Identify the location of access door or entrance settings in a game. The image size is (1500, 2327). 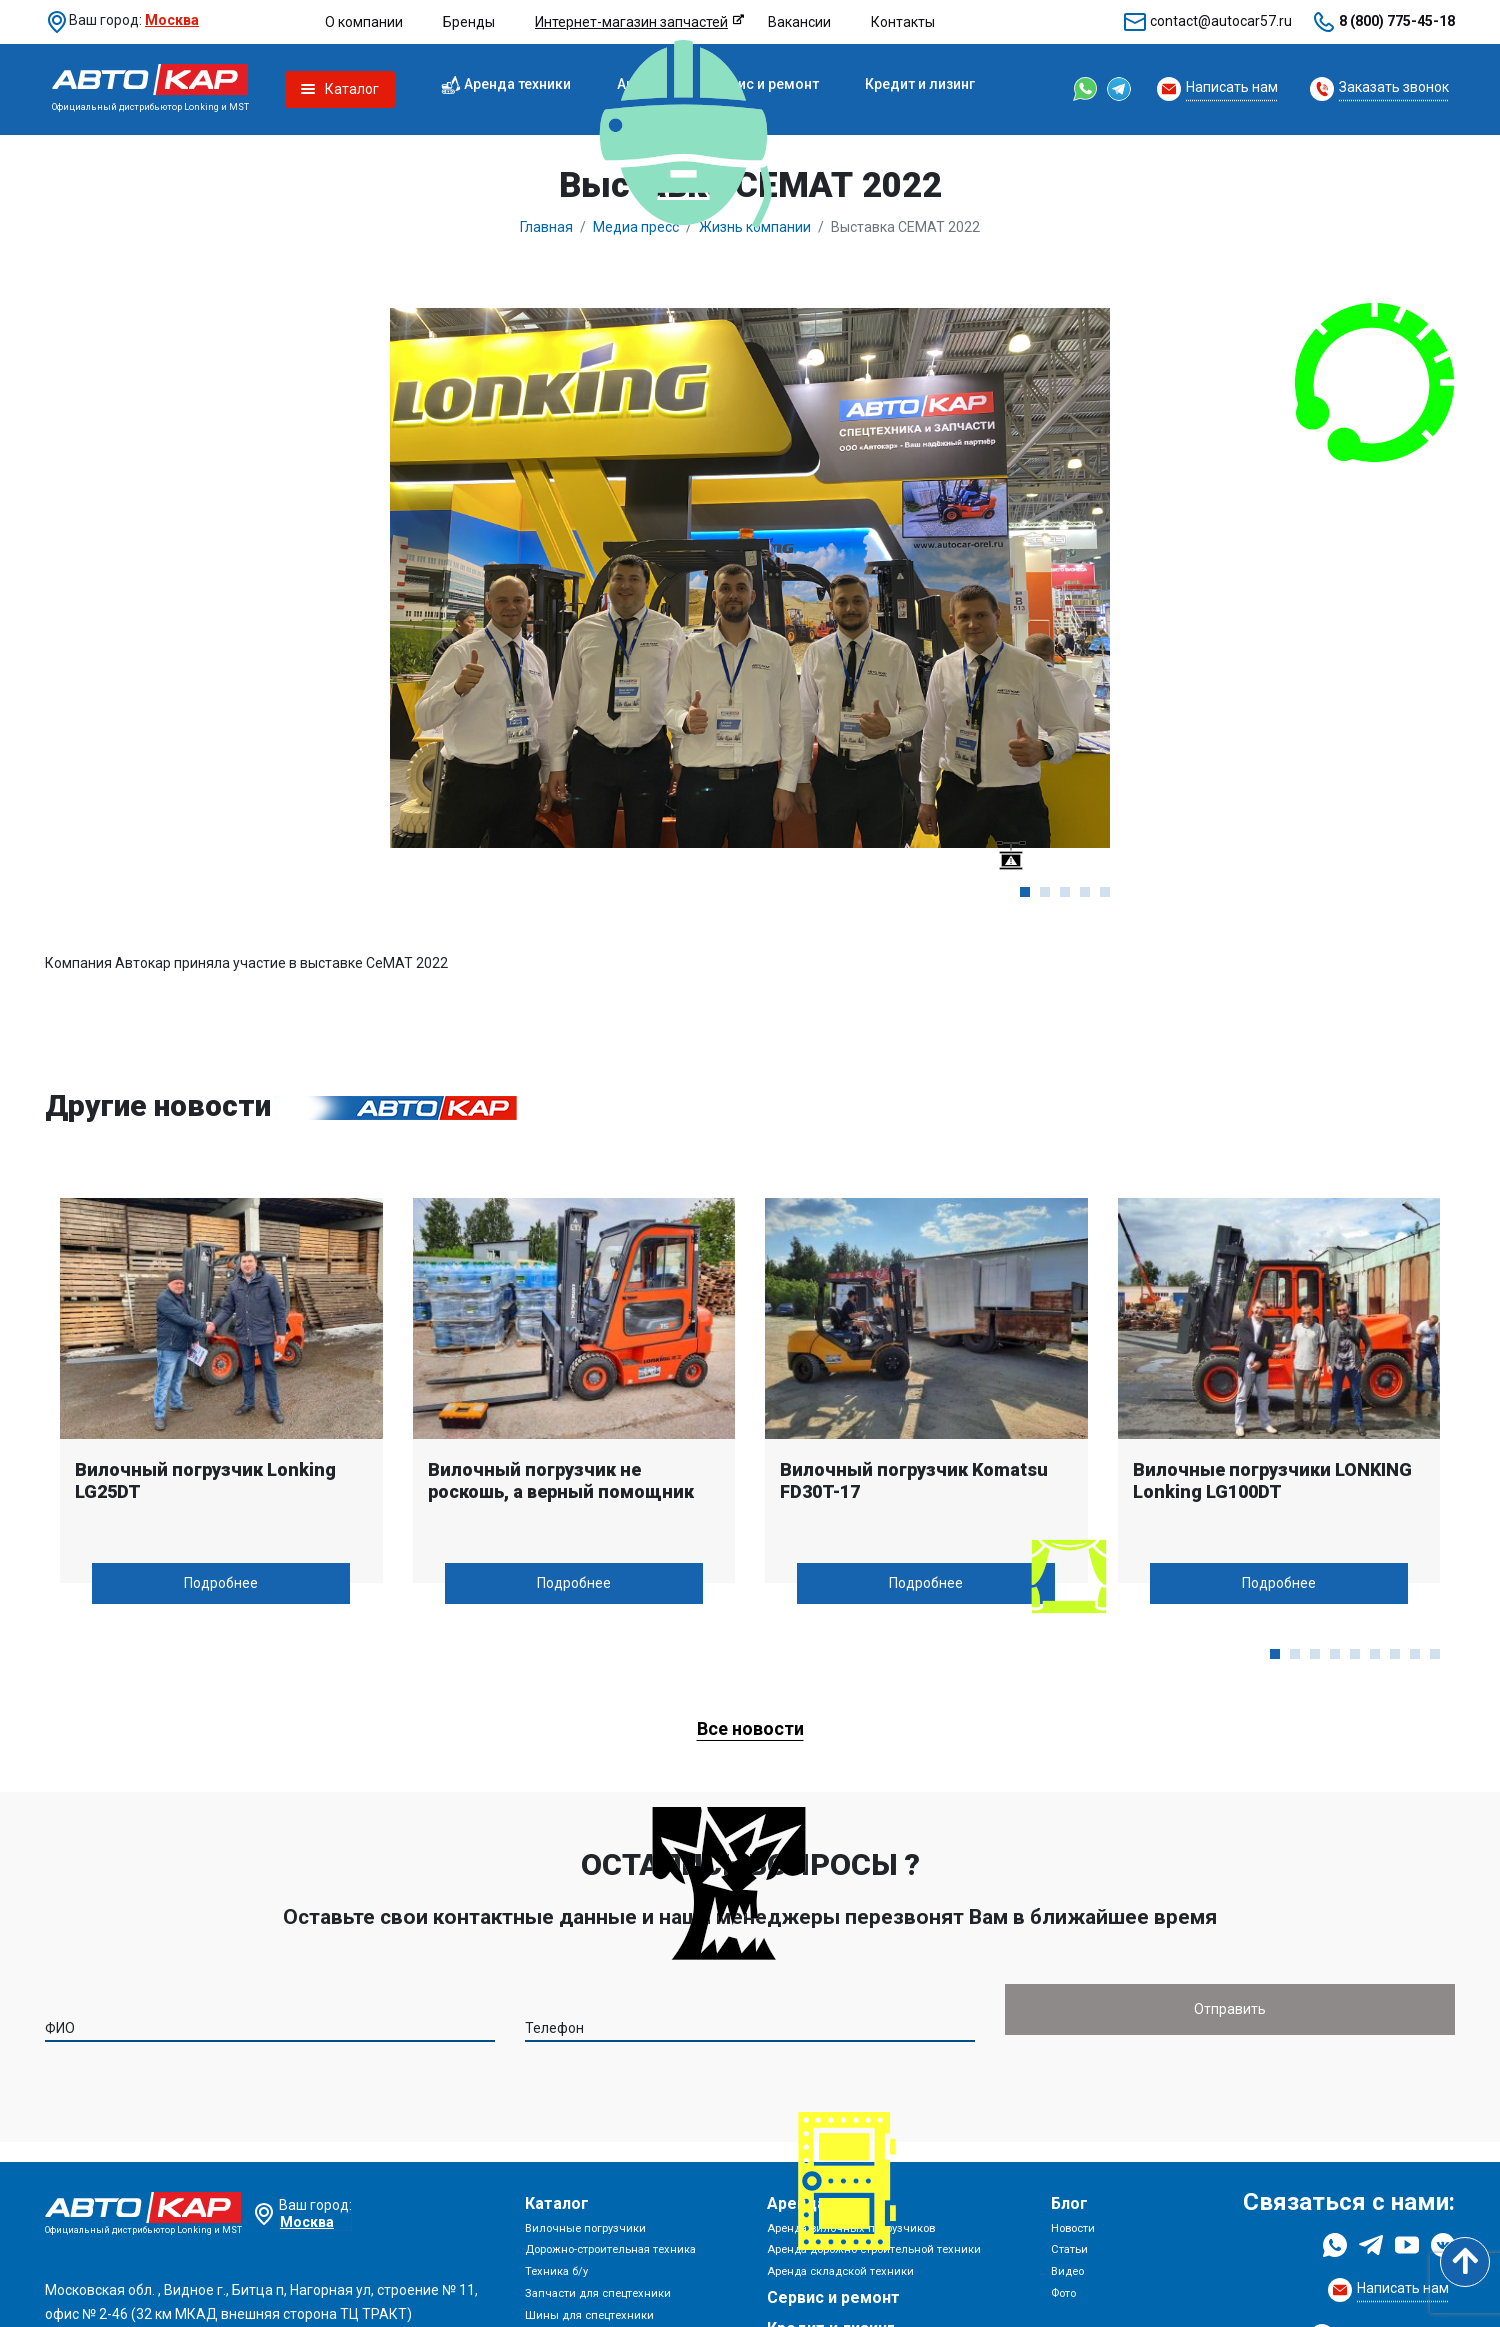
(847, 2181).